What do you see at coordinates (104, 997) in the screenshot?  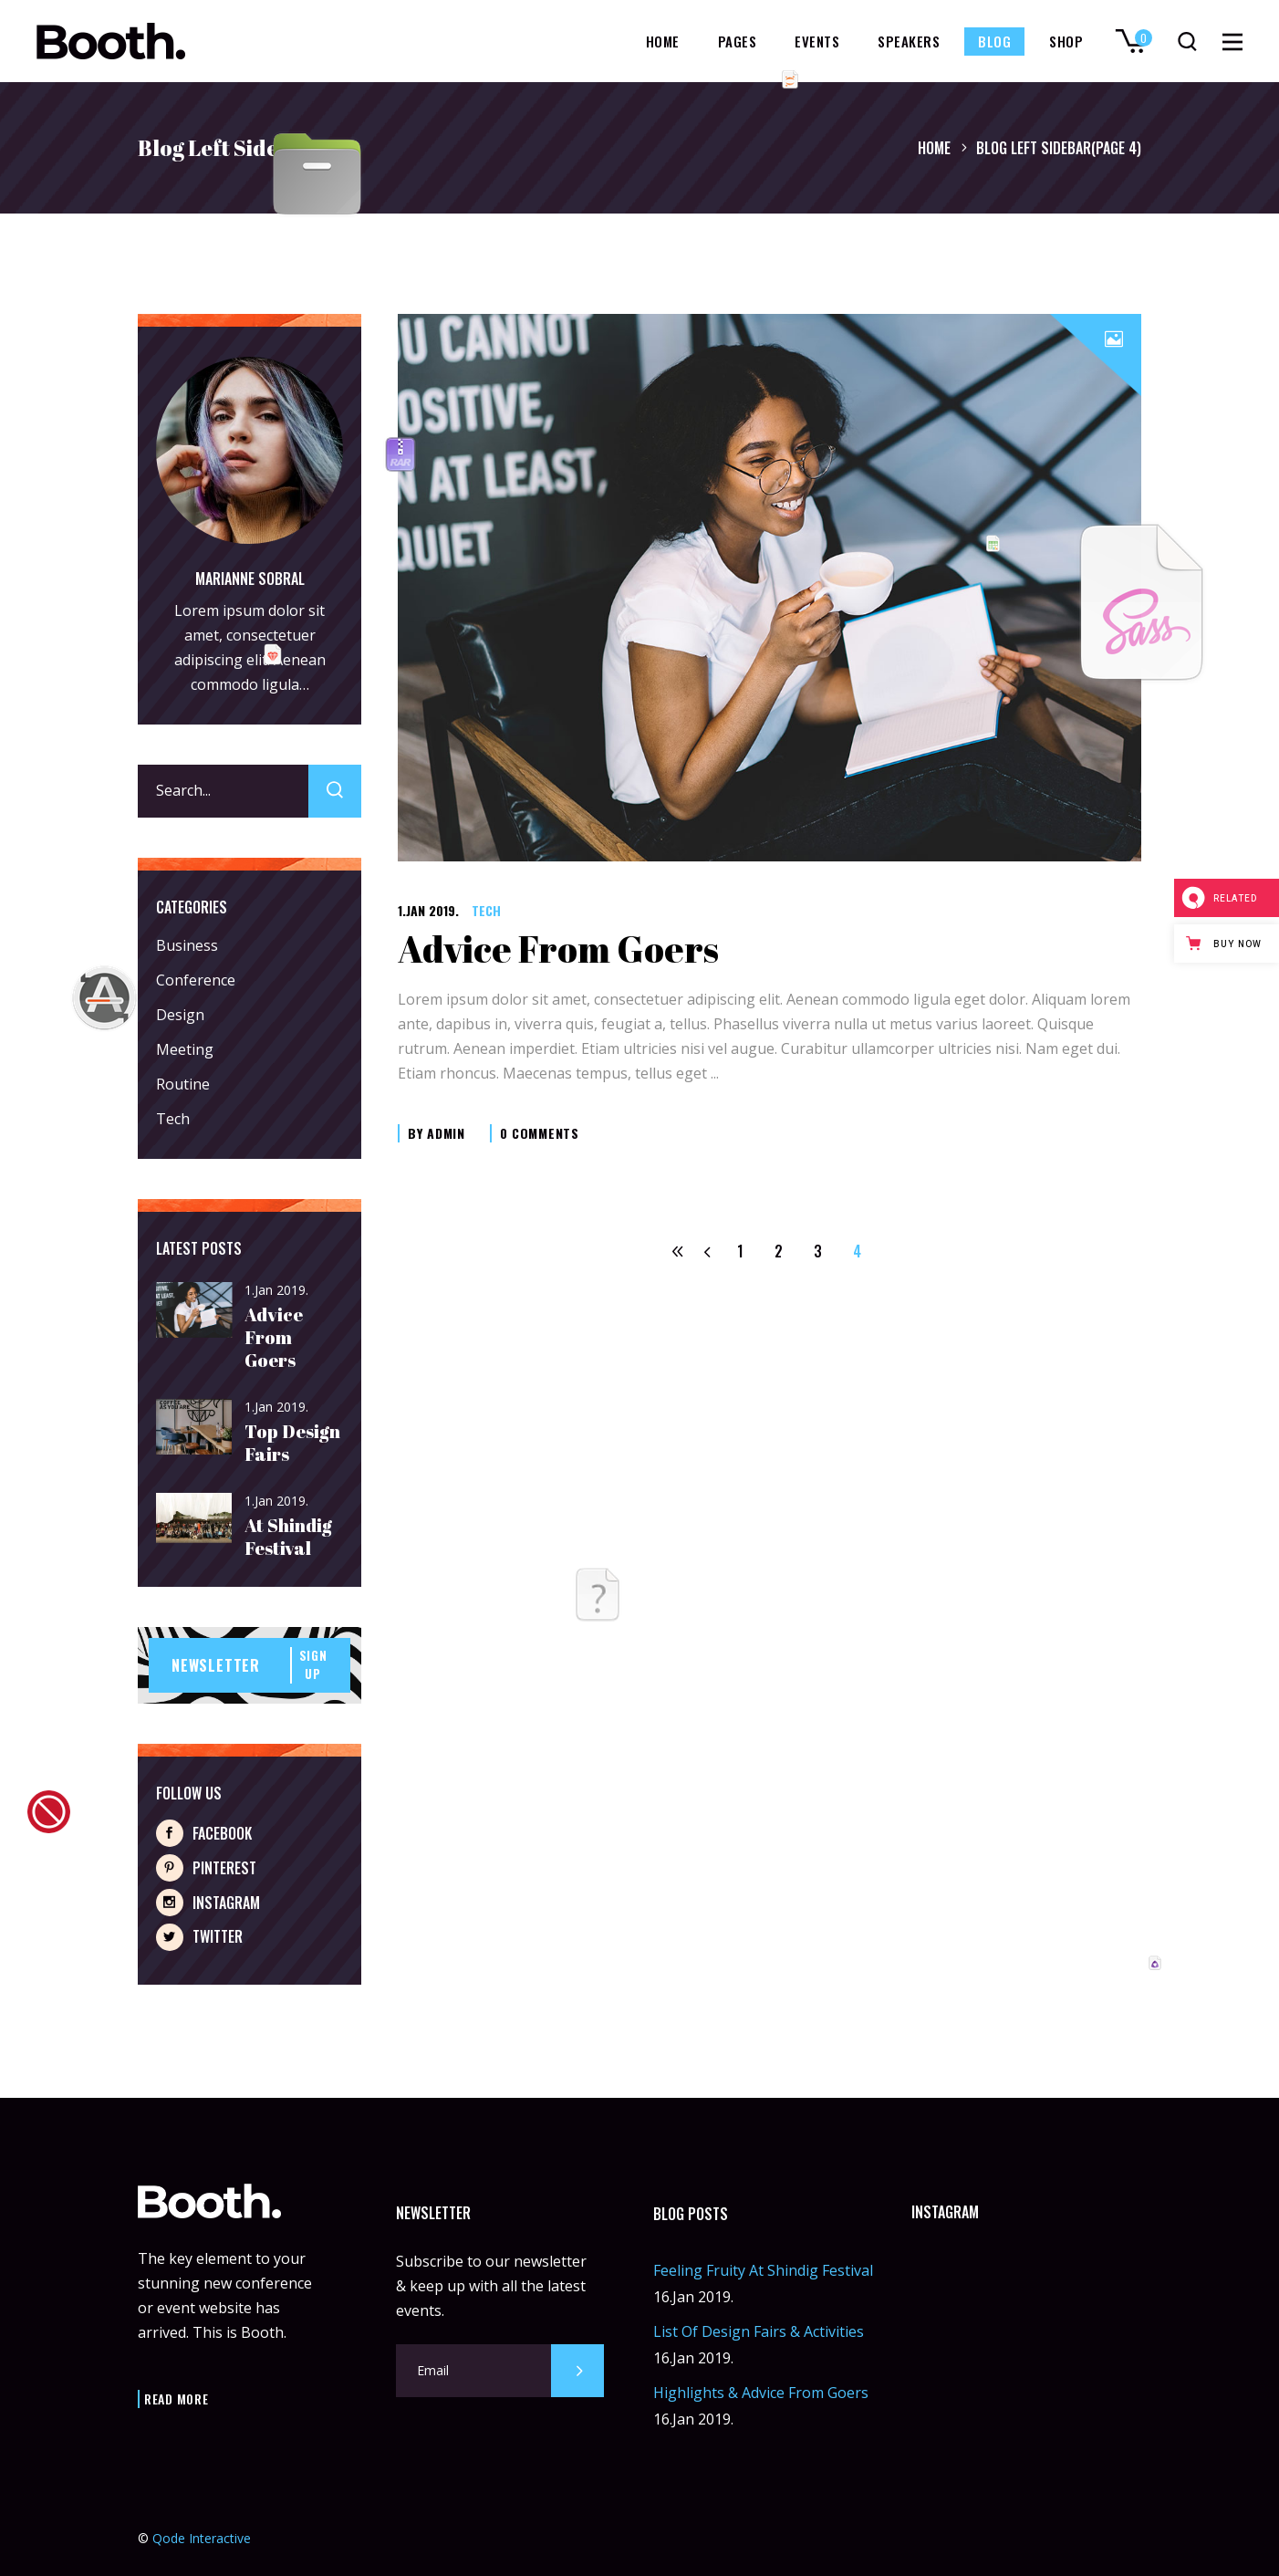 I see `check for available software updates` at bounding box center [104, 997].